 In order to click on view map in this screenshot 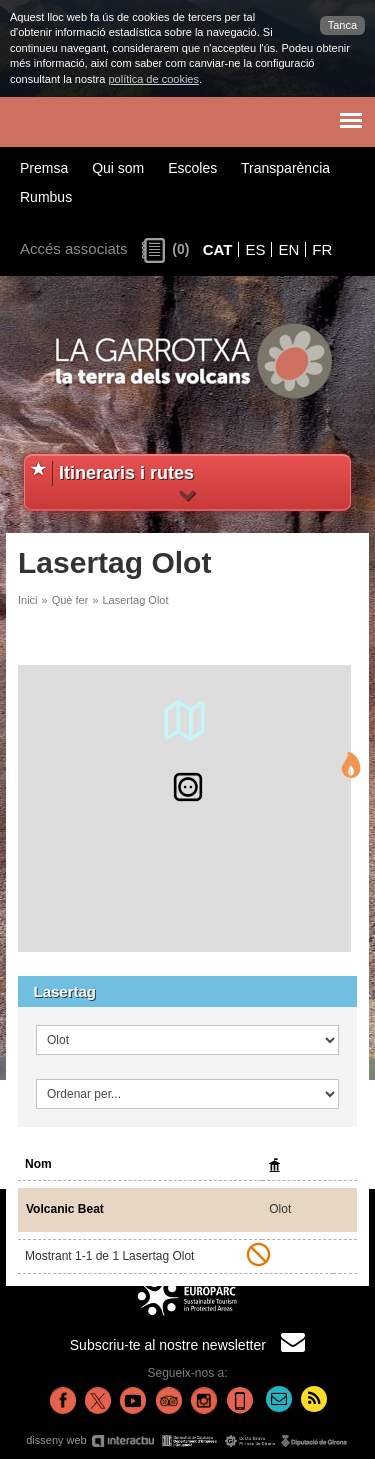, I will do `click(184, 720)`.